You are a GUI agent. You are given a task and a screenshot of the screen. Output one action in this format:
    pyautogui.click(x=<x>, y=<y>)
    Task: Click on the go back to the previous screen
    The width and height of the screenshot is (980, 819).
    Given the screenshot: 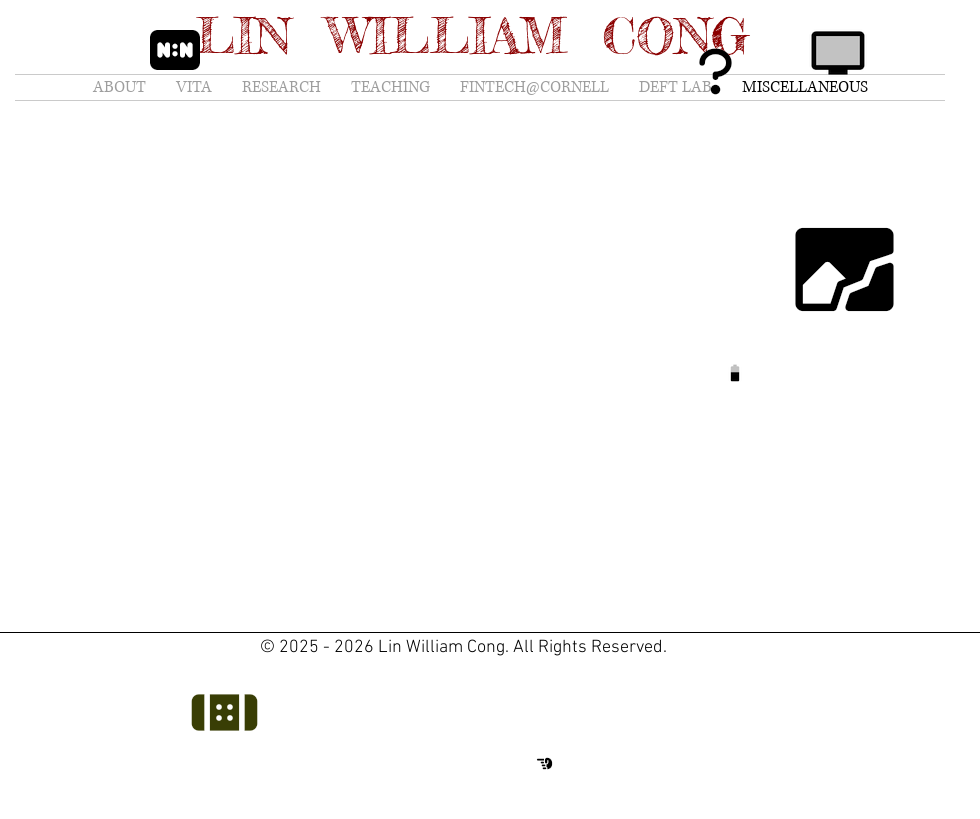 What is the action you would take?
    pyautogui.click(x=544, y=763)
    